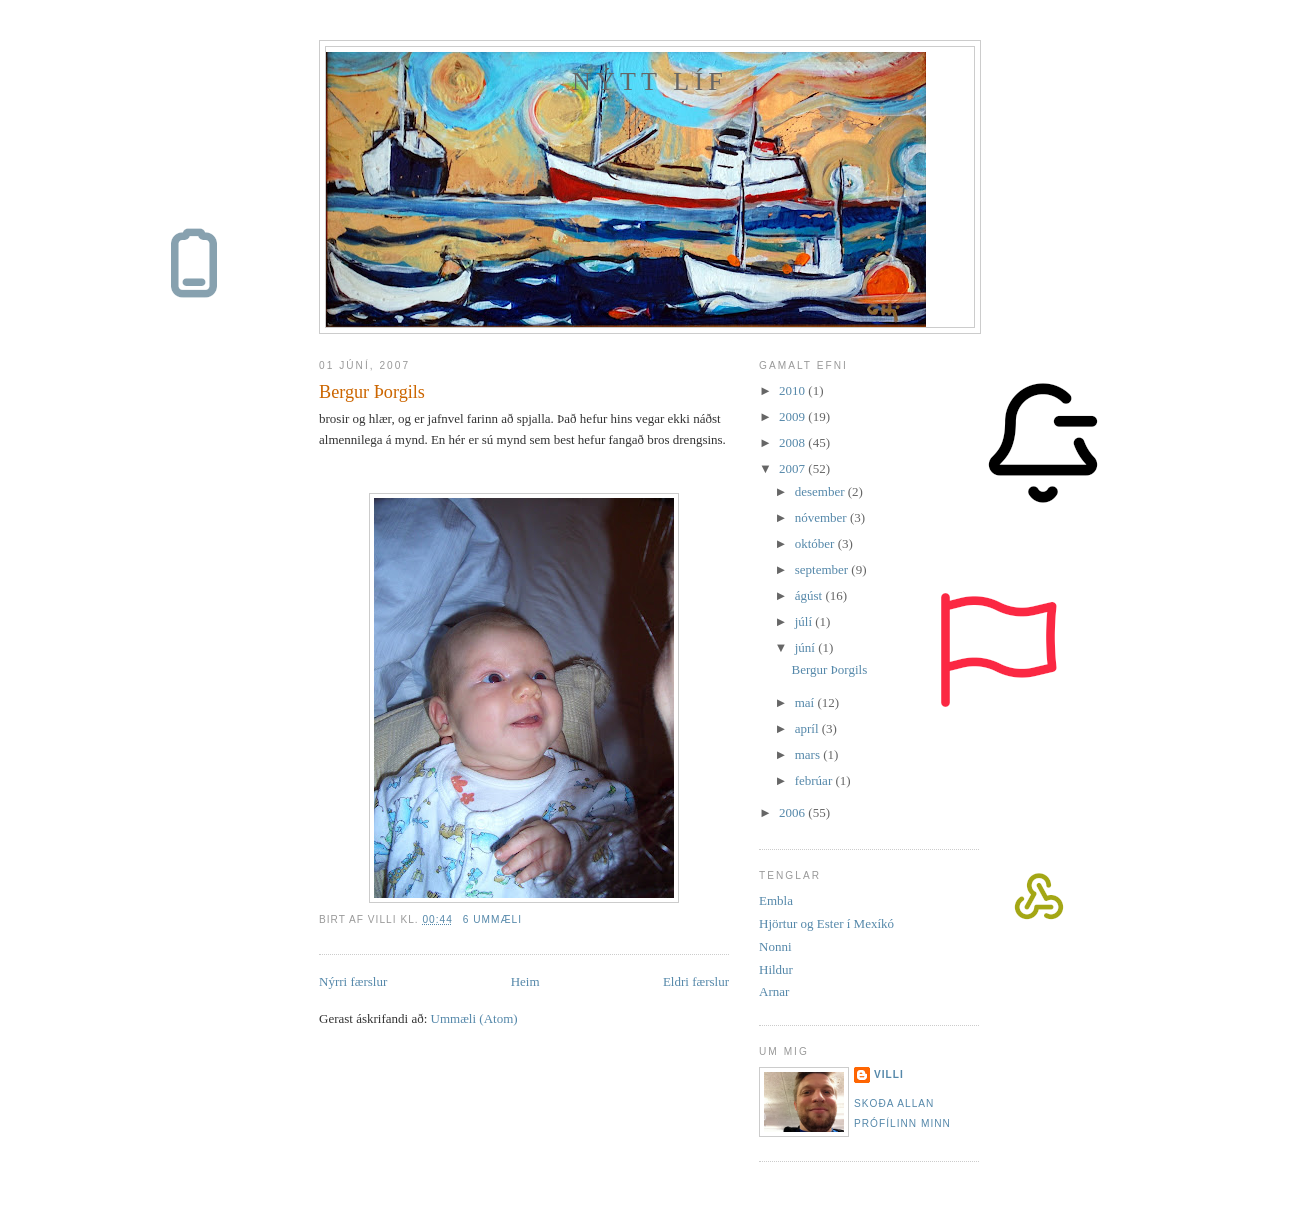  Describe the element at coordinates (194, 263) in the screenshot. I see `indicates low battery level` at that location.